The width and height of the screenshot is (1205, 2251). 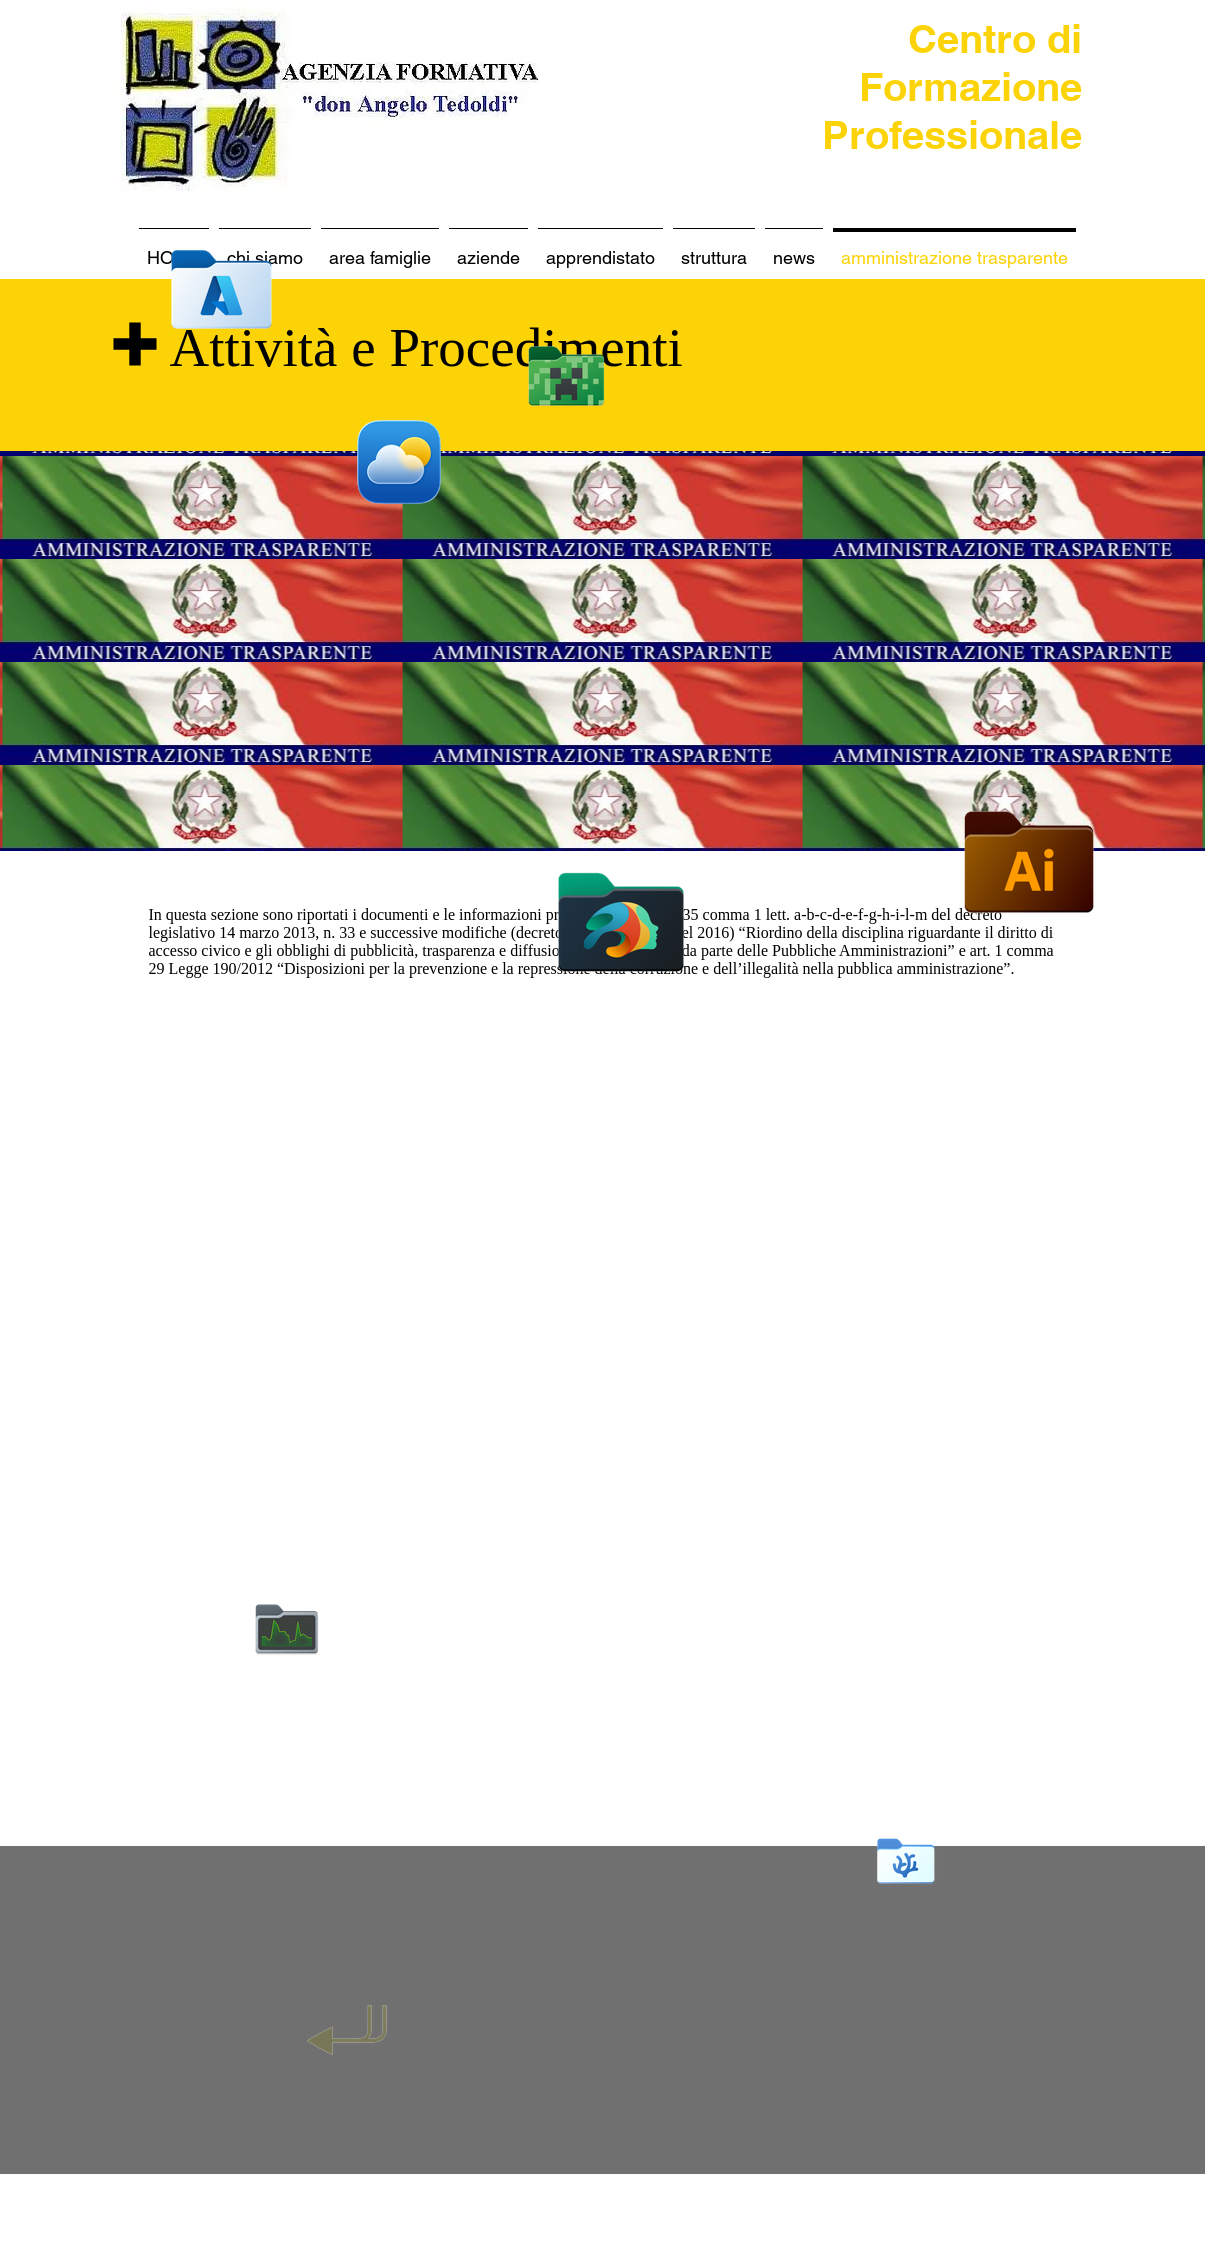 What do you see at coordinates (399, 462) in the screenshot?
I see `open the weather app` at bounding box center [399, 462].